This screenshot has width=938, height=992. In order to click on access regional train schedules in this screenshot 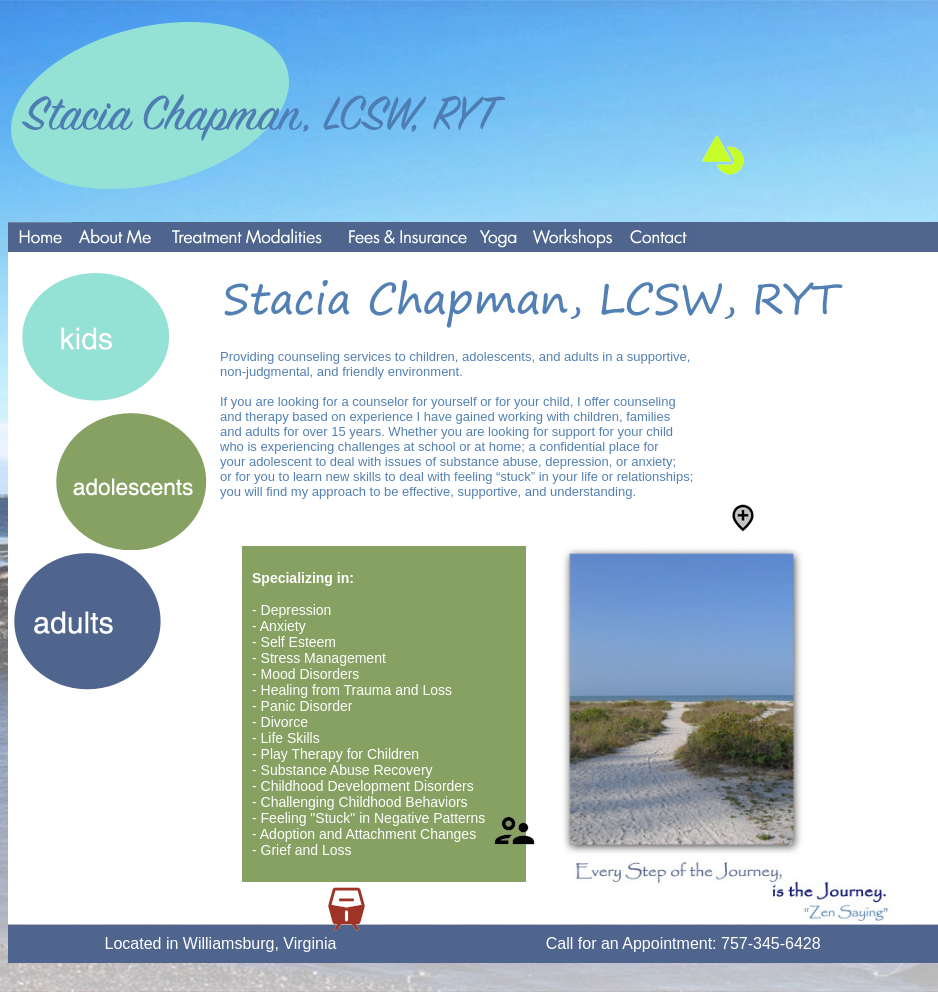, I will do `click(346, 907)`.